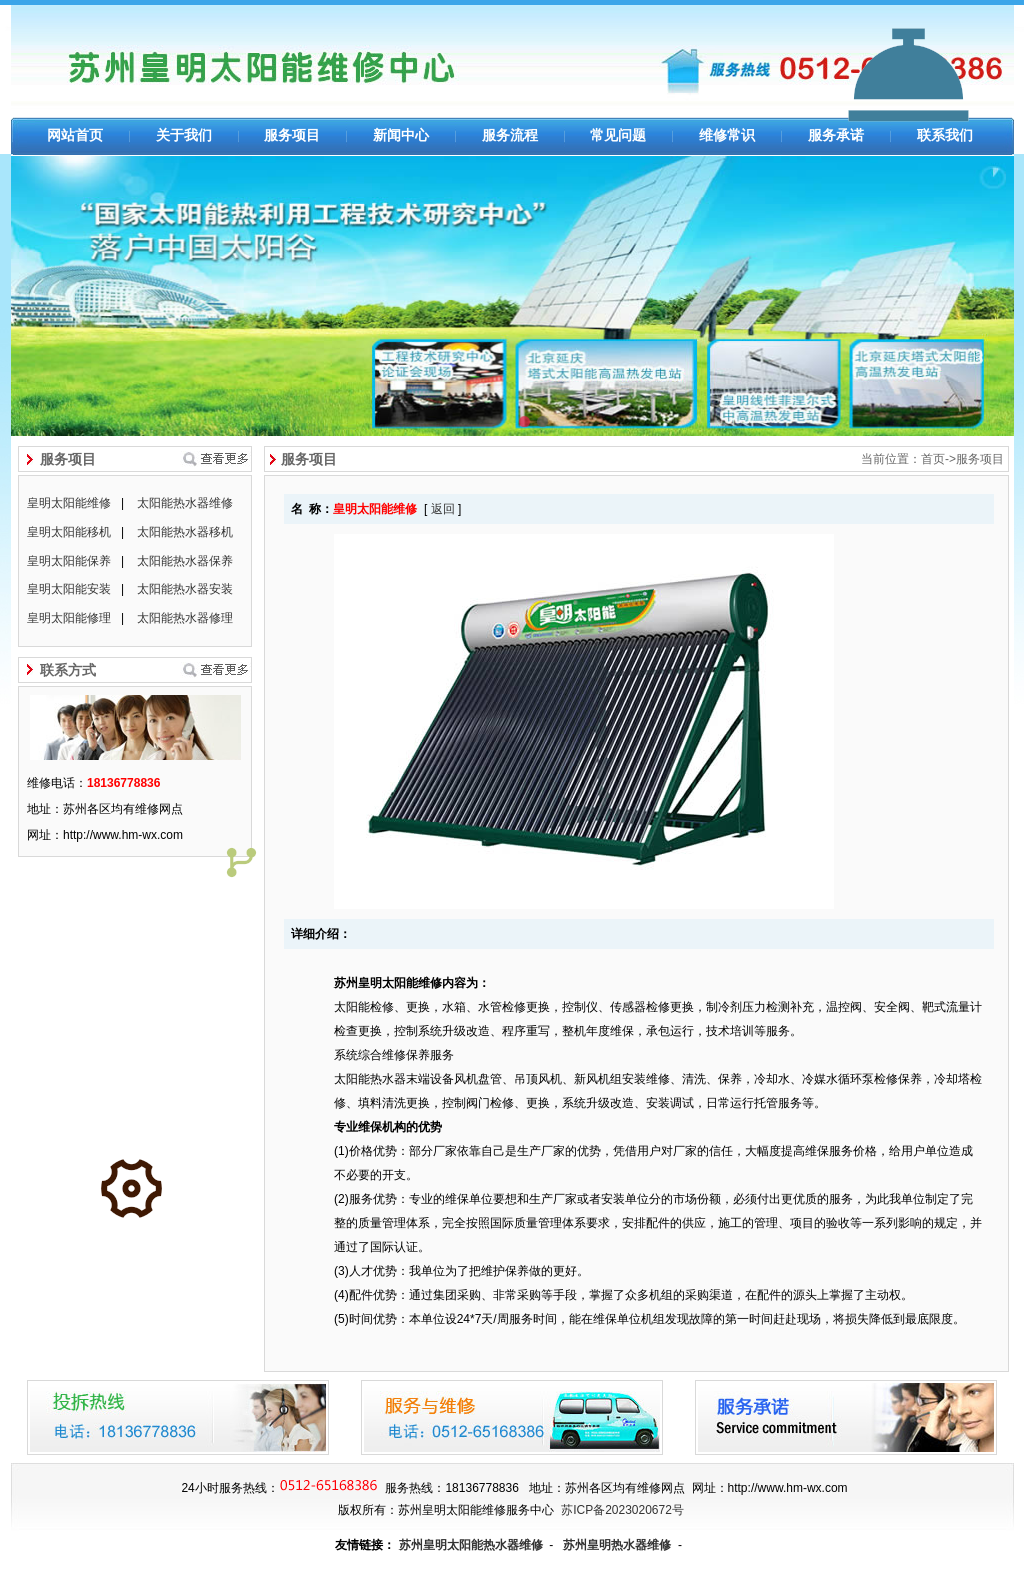 The image size is (1024, 1572). I want to click on access settings or preferences, so click(131, 1188).